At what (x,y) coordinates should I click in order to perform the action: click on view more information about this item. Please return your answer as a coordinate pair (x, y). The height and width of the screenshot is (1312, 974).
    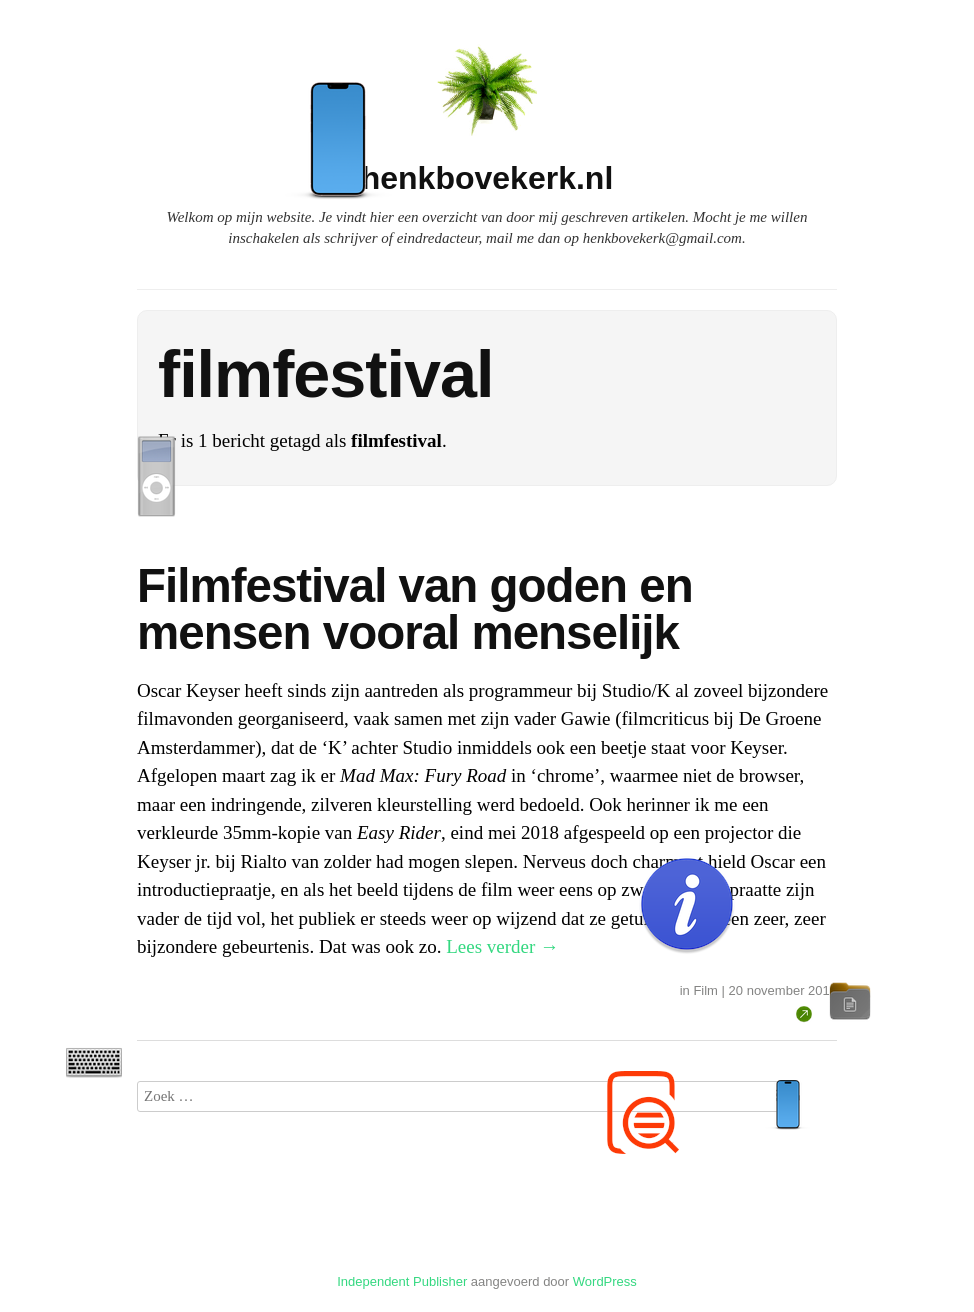
    Looking at the image, I should click on (686, 903).